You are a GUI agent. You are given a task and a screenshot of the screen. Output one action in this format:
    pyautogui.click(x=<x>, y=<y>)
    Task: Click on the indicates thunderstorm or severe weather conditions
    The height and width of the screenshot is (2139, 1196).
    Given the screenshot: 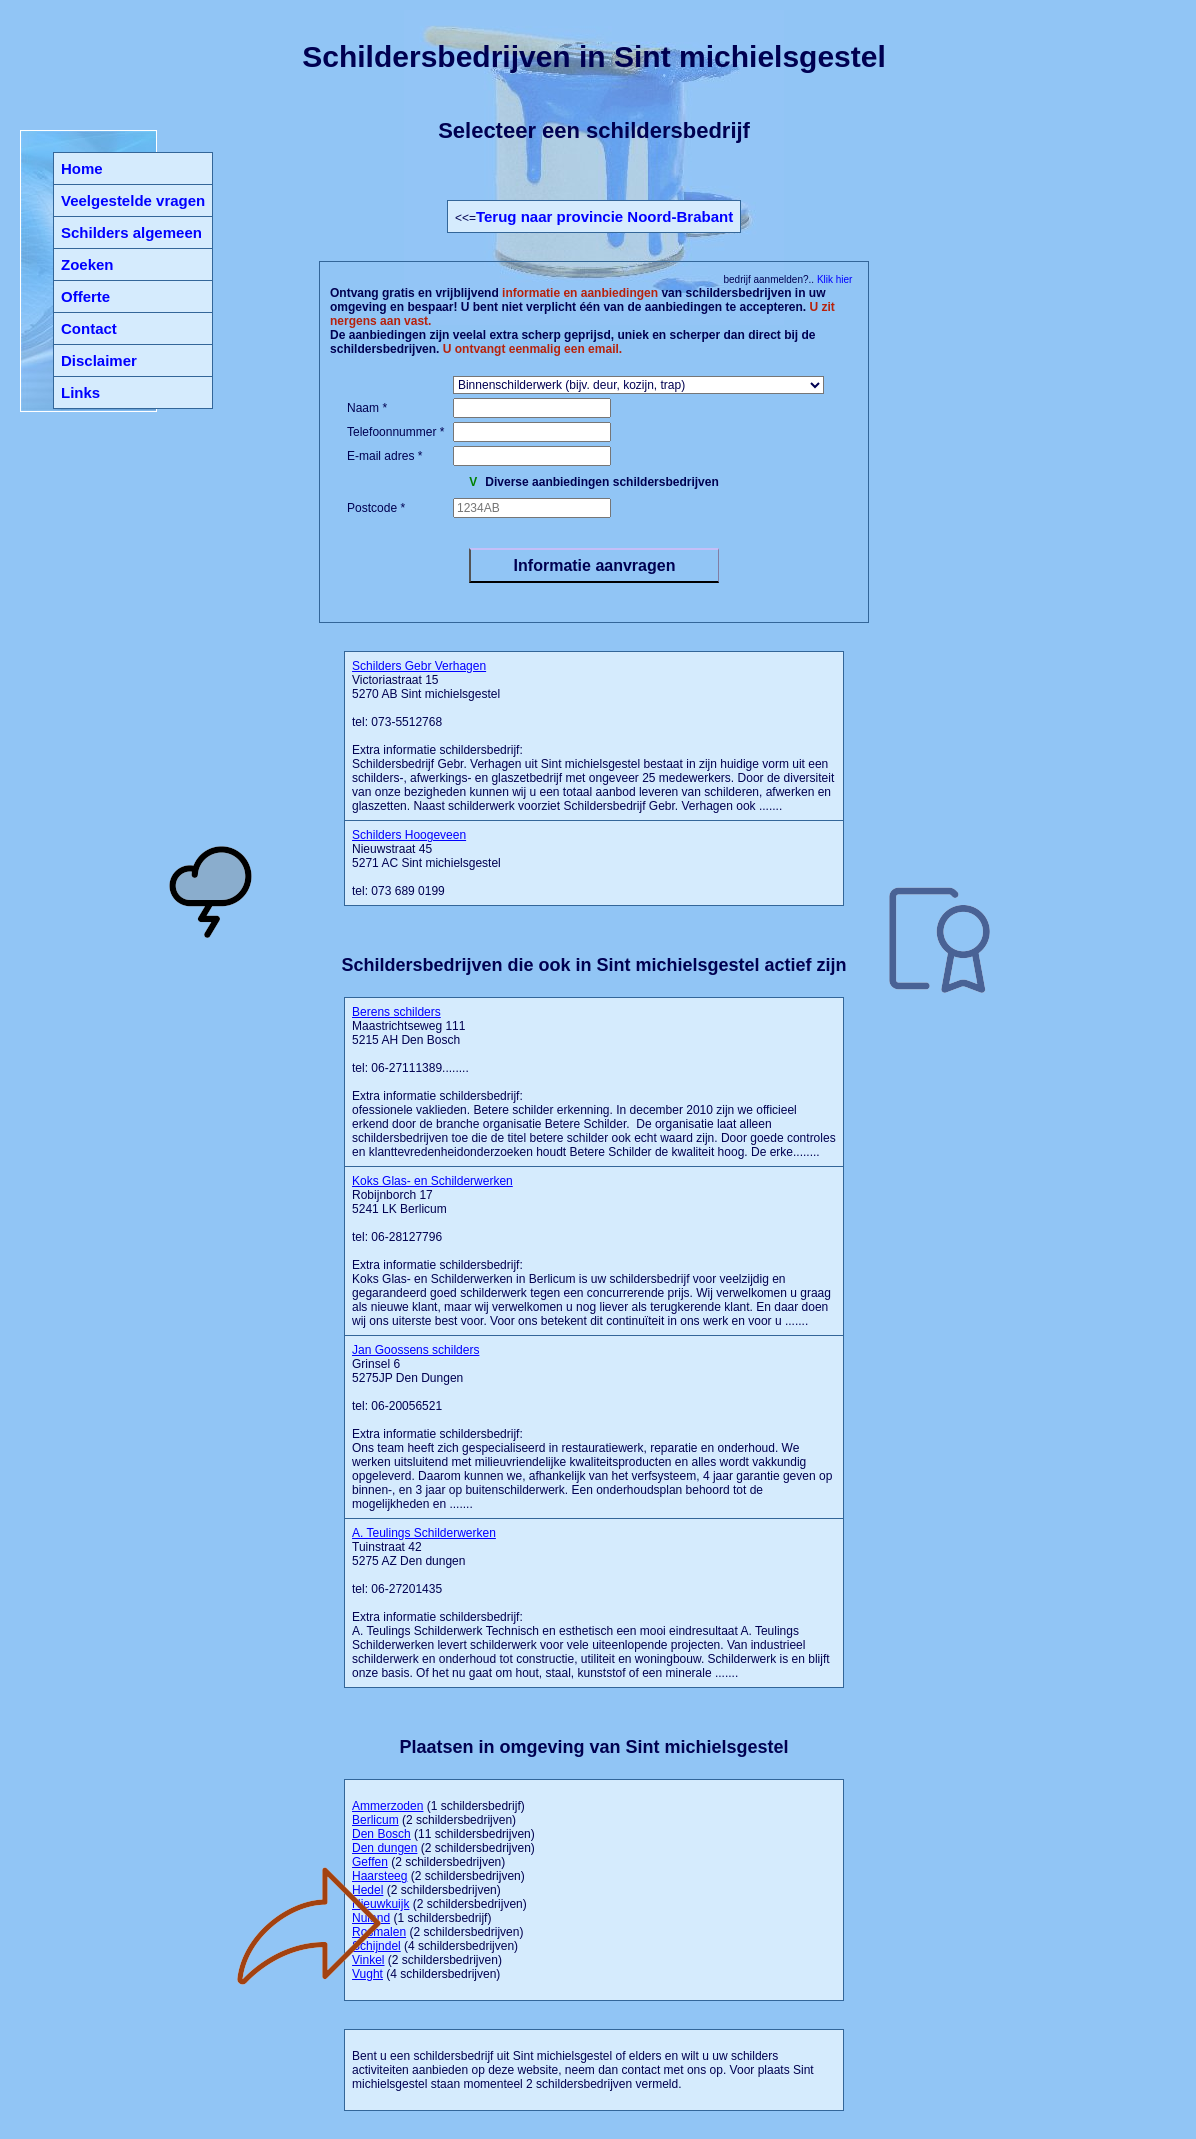 What is the action you would take?
    pyautogui.click(x=210, y=890)
    